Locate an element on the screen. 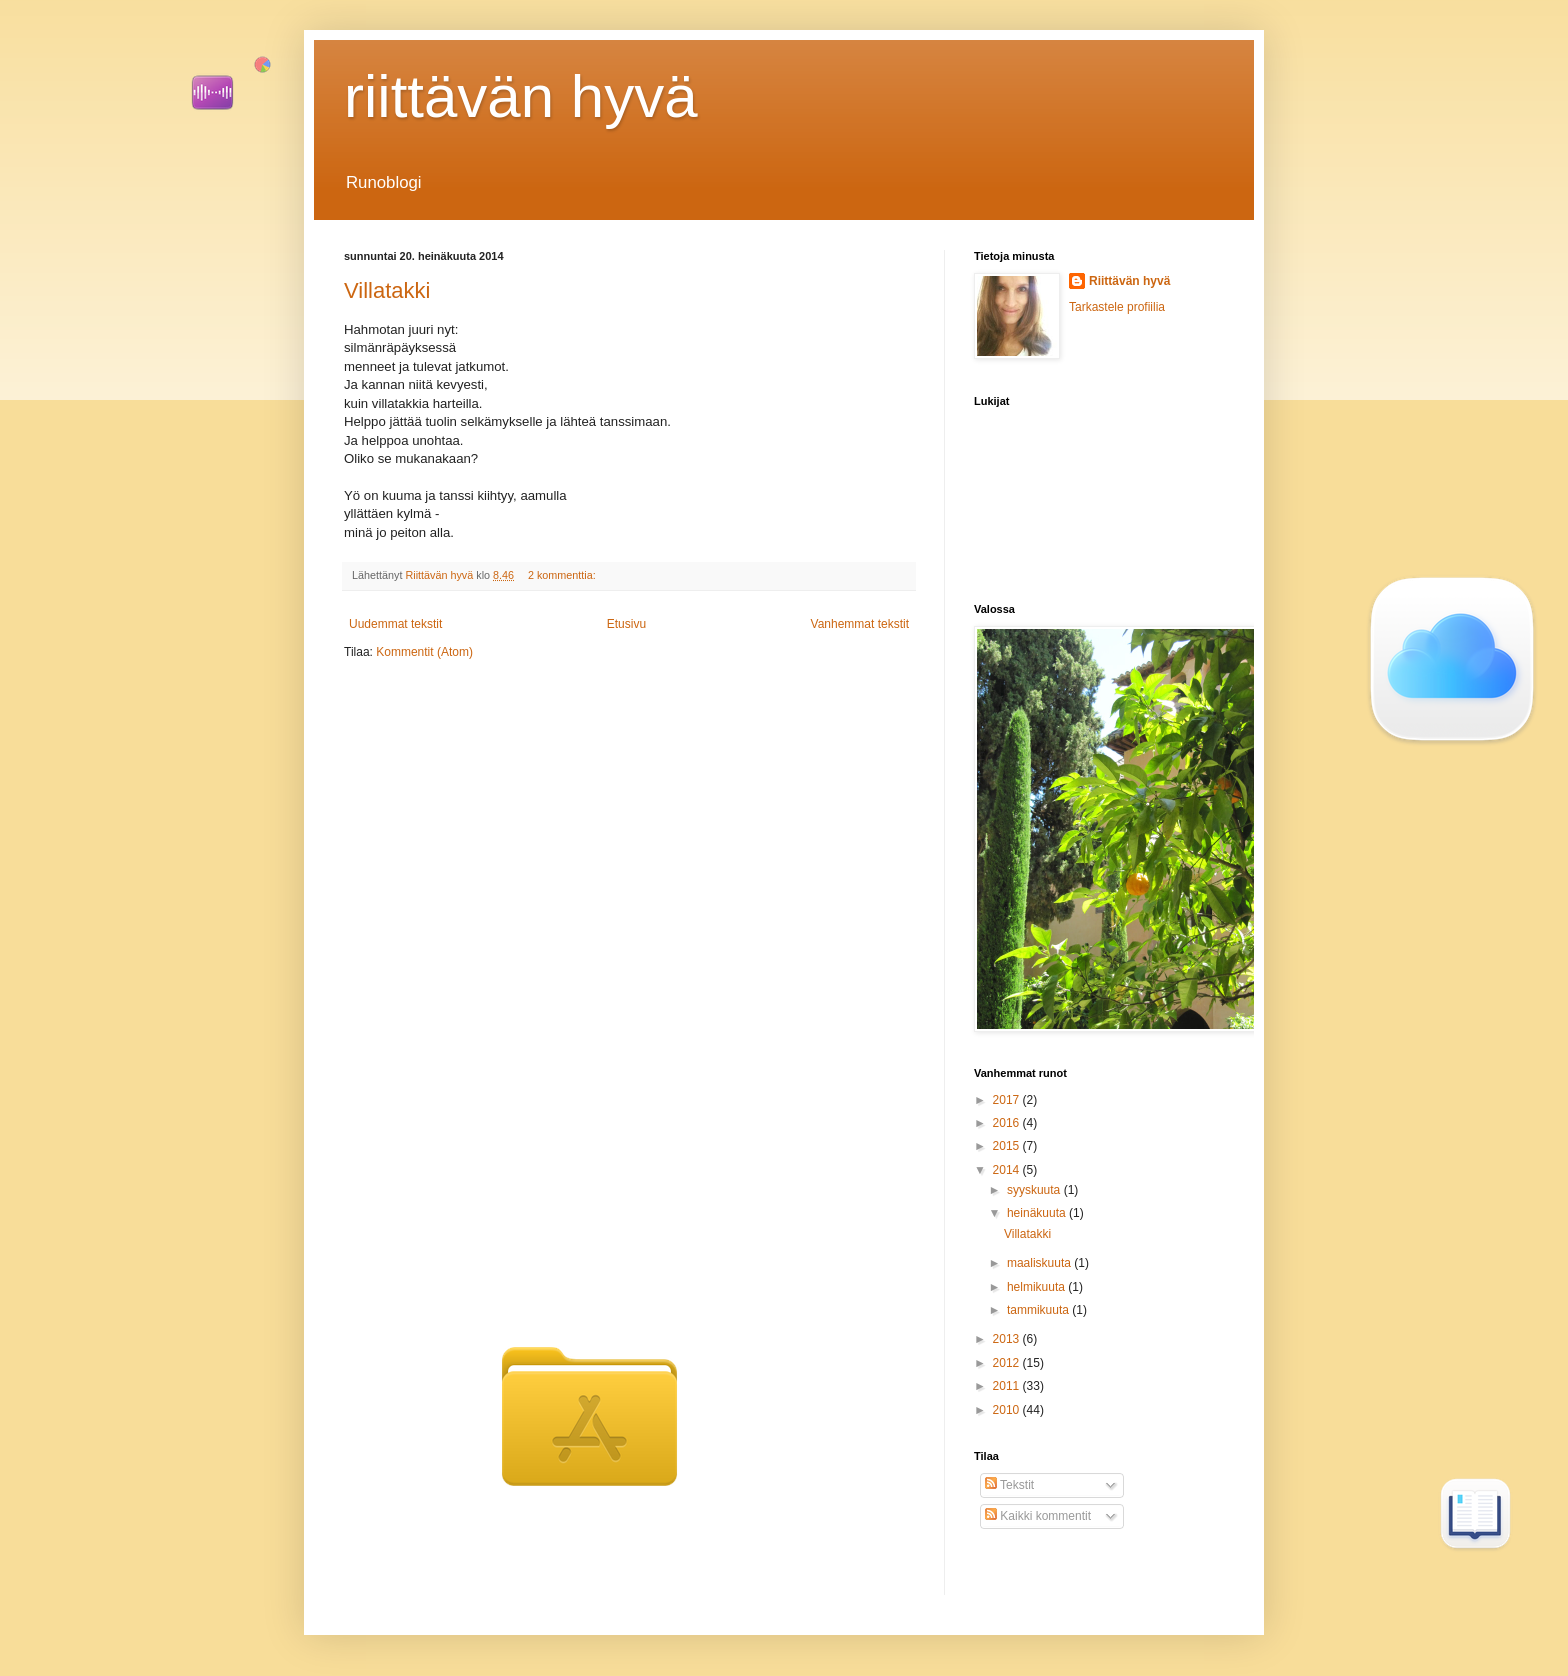 The image size is (1568, 1676). open notes-up markdown note-taking app is located at coordinates (1475, 1513).